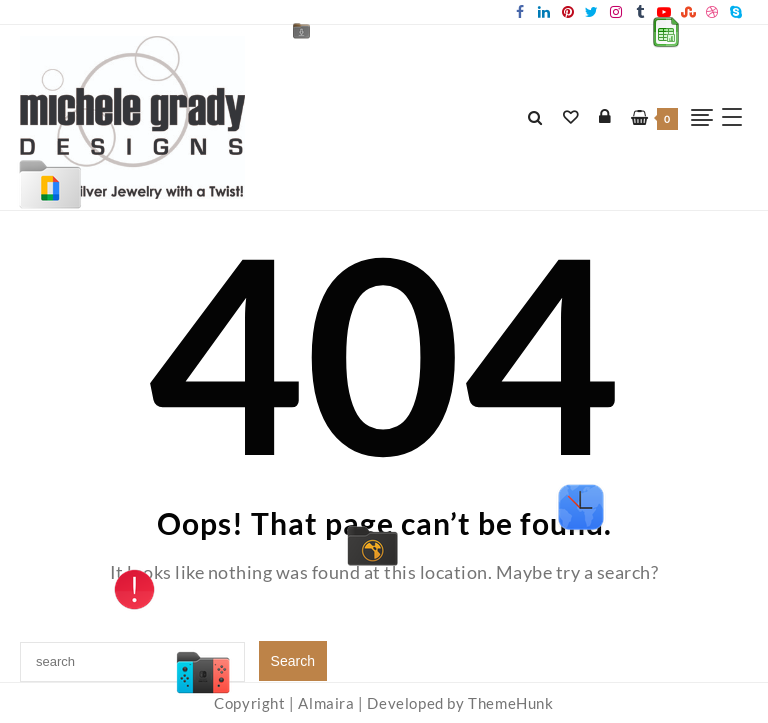 The height and width of the screenshot is (723, 768). I want to click on configure network time protocol settings, so click(581, 508).